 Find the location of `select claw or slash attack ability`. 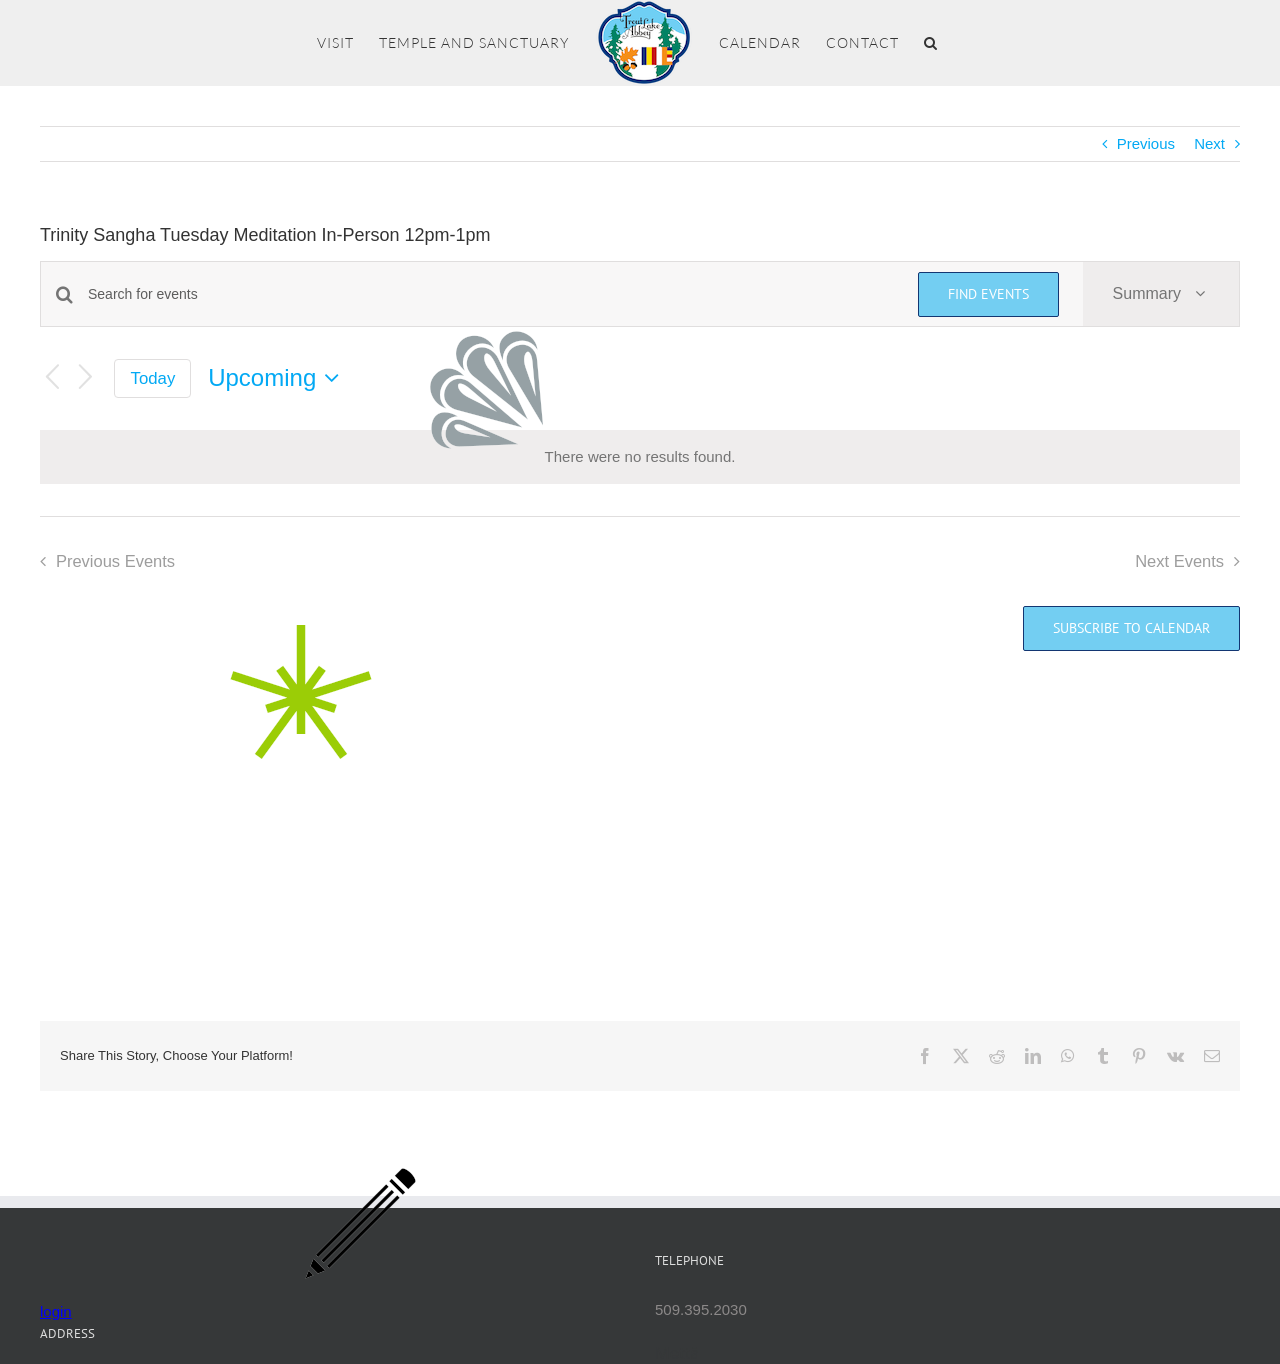

select claw or slash attack ability is located at coordinates (488, 390).